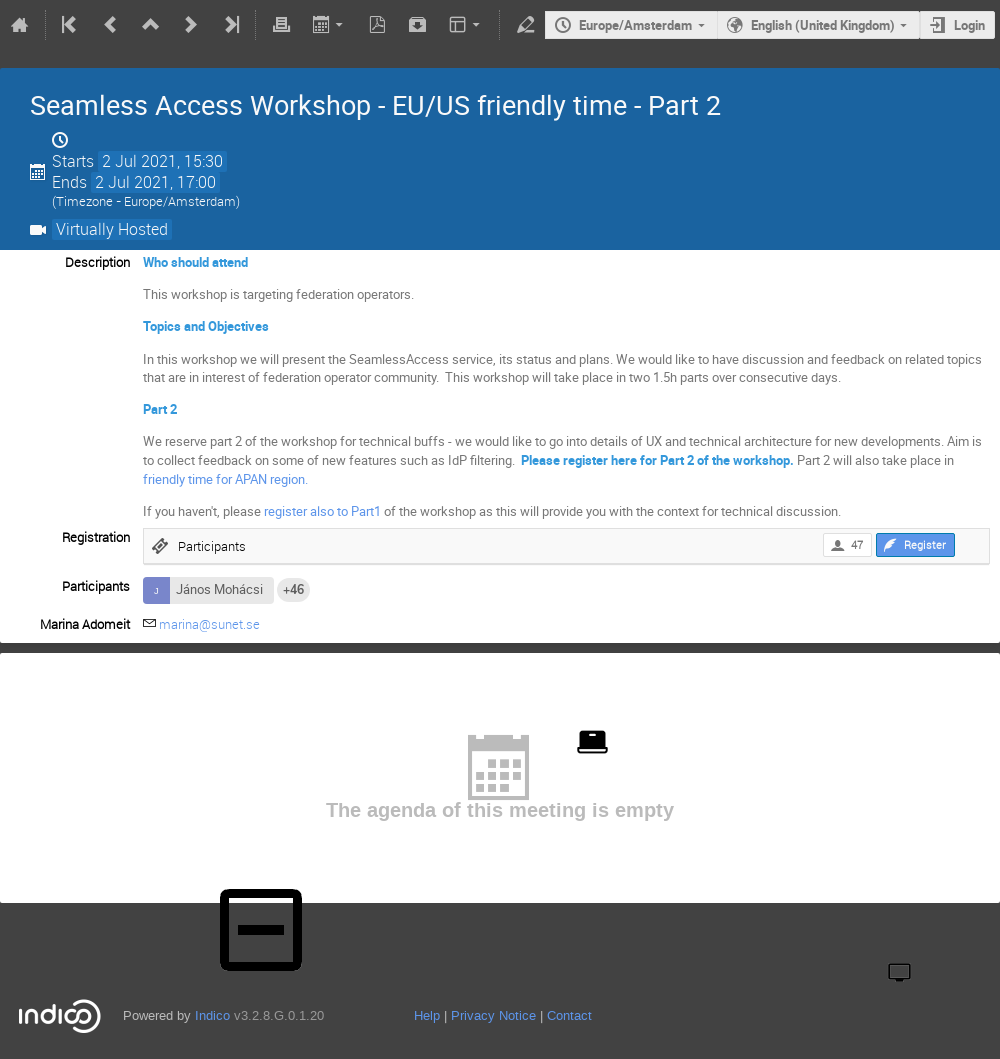  What do you see at coordinates (899, 972) in the screenshot?
I see `access personal video or screen sharing` at bounding box center [899, 972].